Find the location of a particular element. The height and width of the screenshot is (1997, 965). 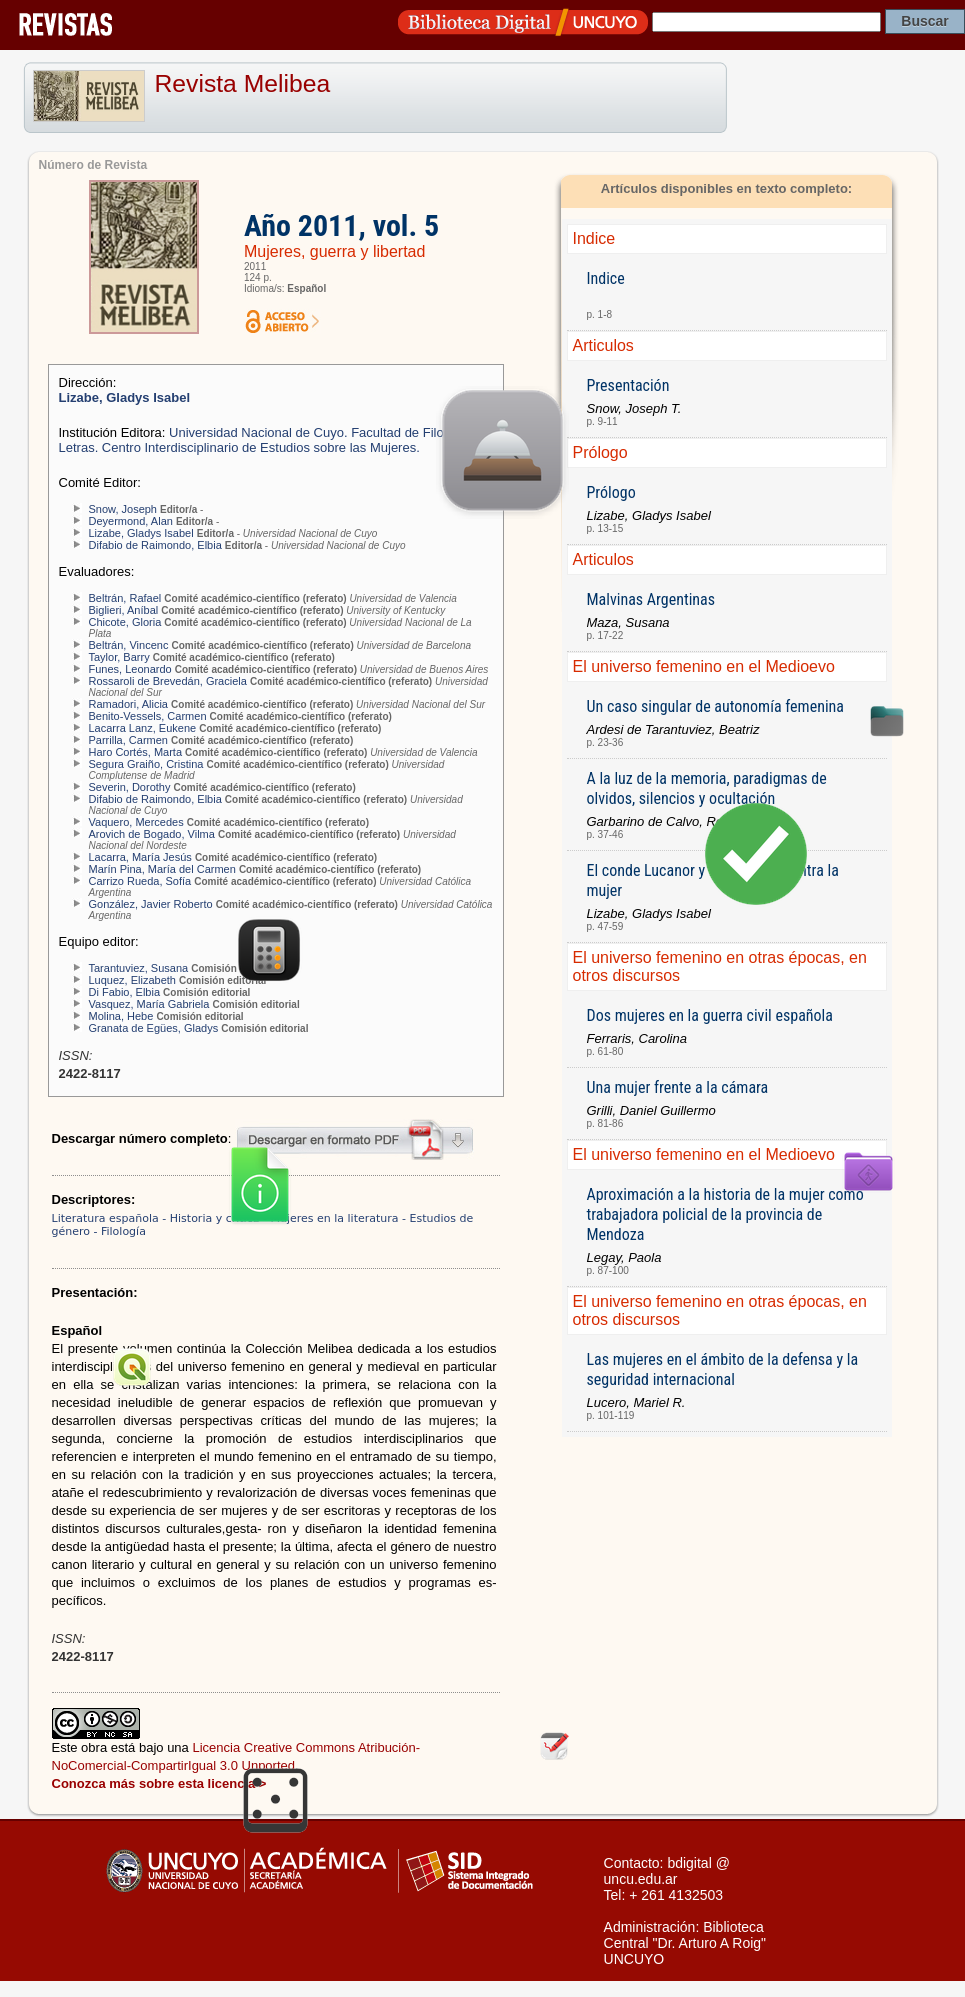

open the calculator app is located at coordinates (269, 950).